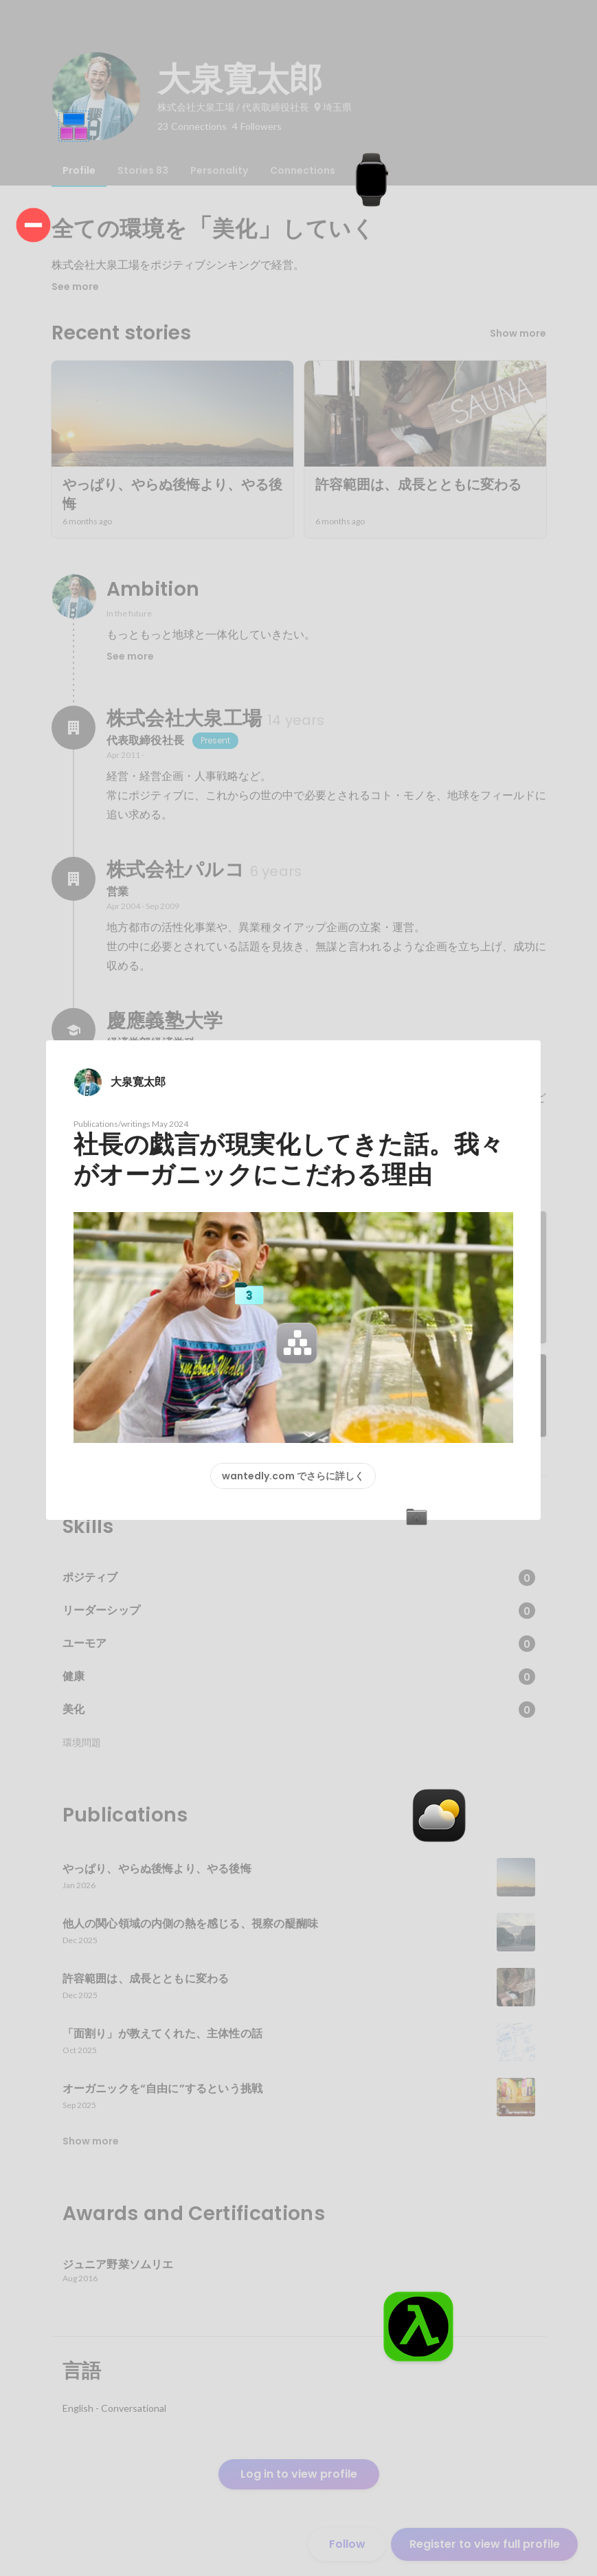 The width and height of the screenshot is (597, 2576). What do you see at coordinates (33, 225) in the screenshot?
I see `remove an item from a list or collection` at bounding box center [33, 225].